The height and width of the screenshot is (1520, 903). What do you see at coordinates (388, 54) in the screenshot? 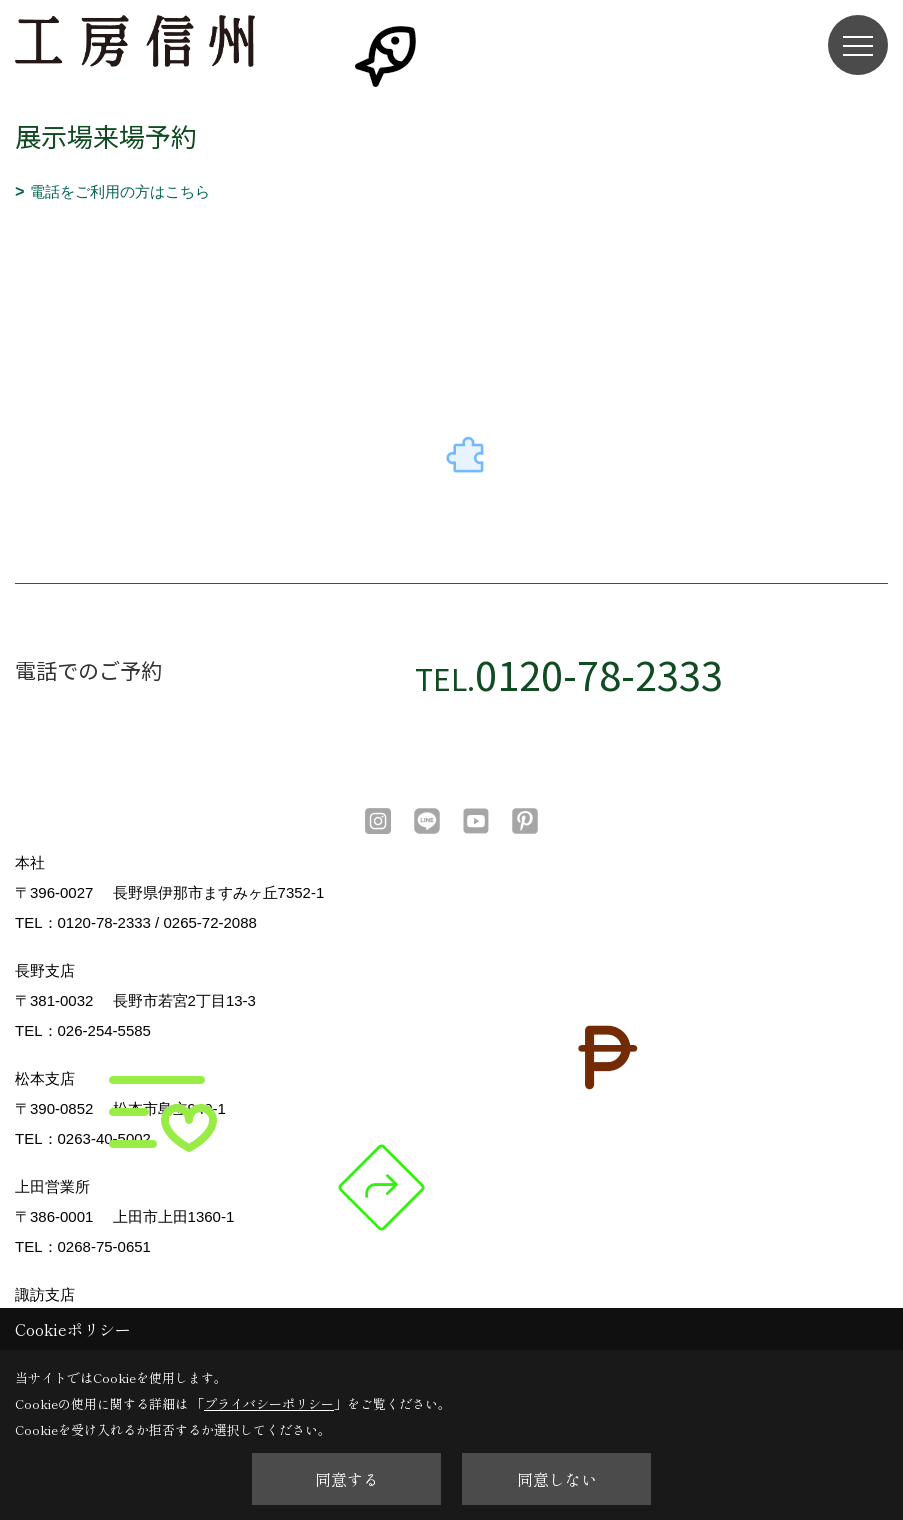
I see `browse seafood or fish-related content` at bounding box center [388, 54].